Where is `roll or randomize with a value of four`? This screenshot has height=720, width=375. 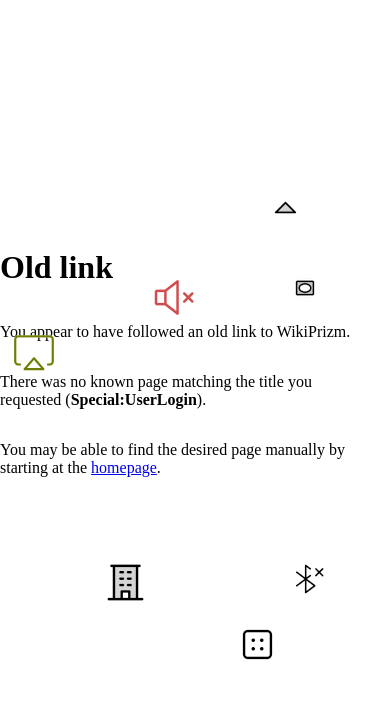
roll or randomize with a value of four is located at coordinates (257, 644).